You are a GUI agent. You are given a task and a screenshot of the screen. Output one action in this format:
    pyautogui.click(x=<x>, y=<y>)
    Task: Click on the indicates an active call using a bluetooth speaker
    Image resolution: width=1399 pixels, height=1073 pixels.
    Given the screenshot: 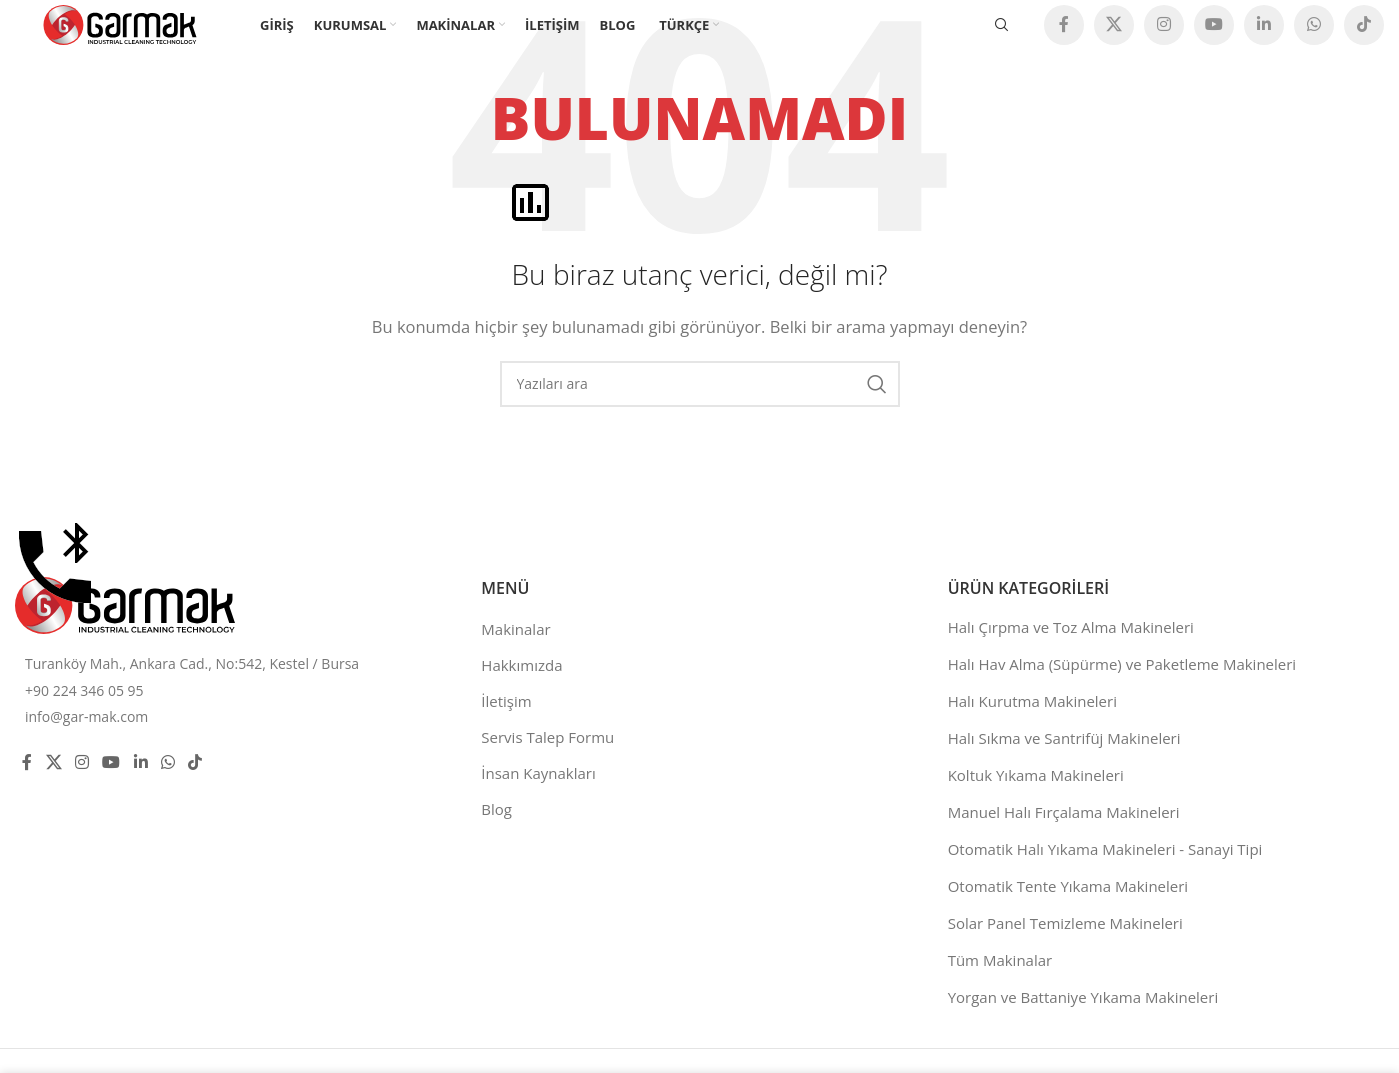 What is the action you would take?
    pyautogui.click(x=55, y=567)
    